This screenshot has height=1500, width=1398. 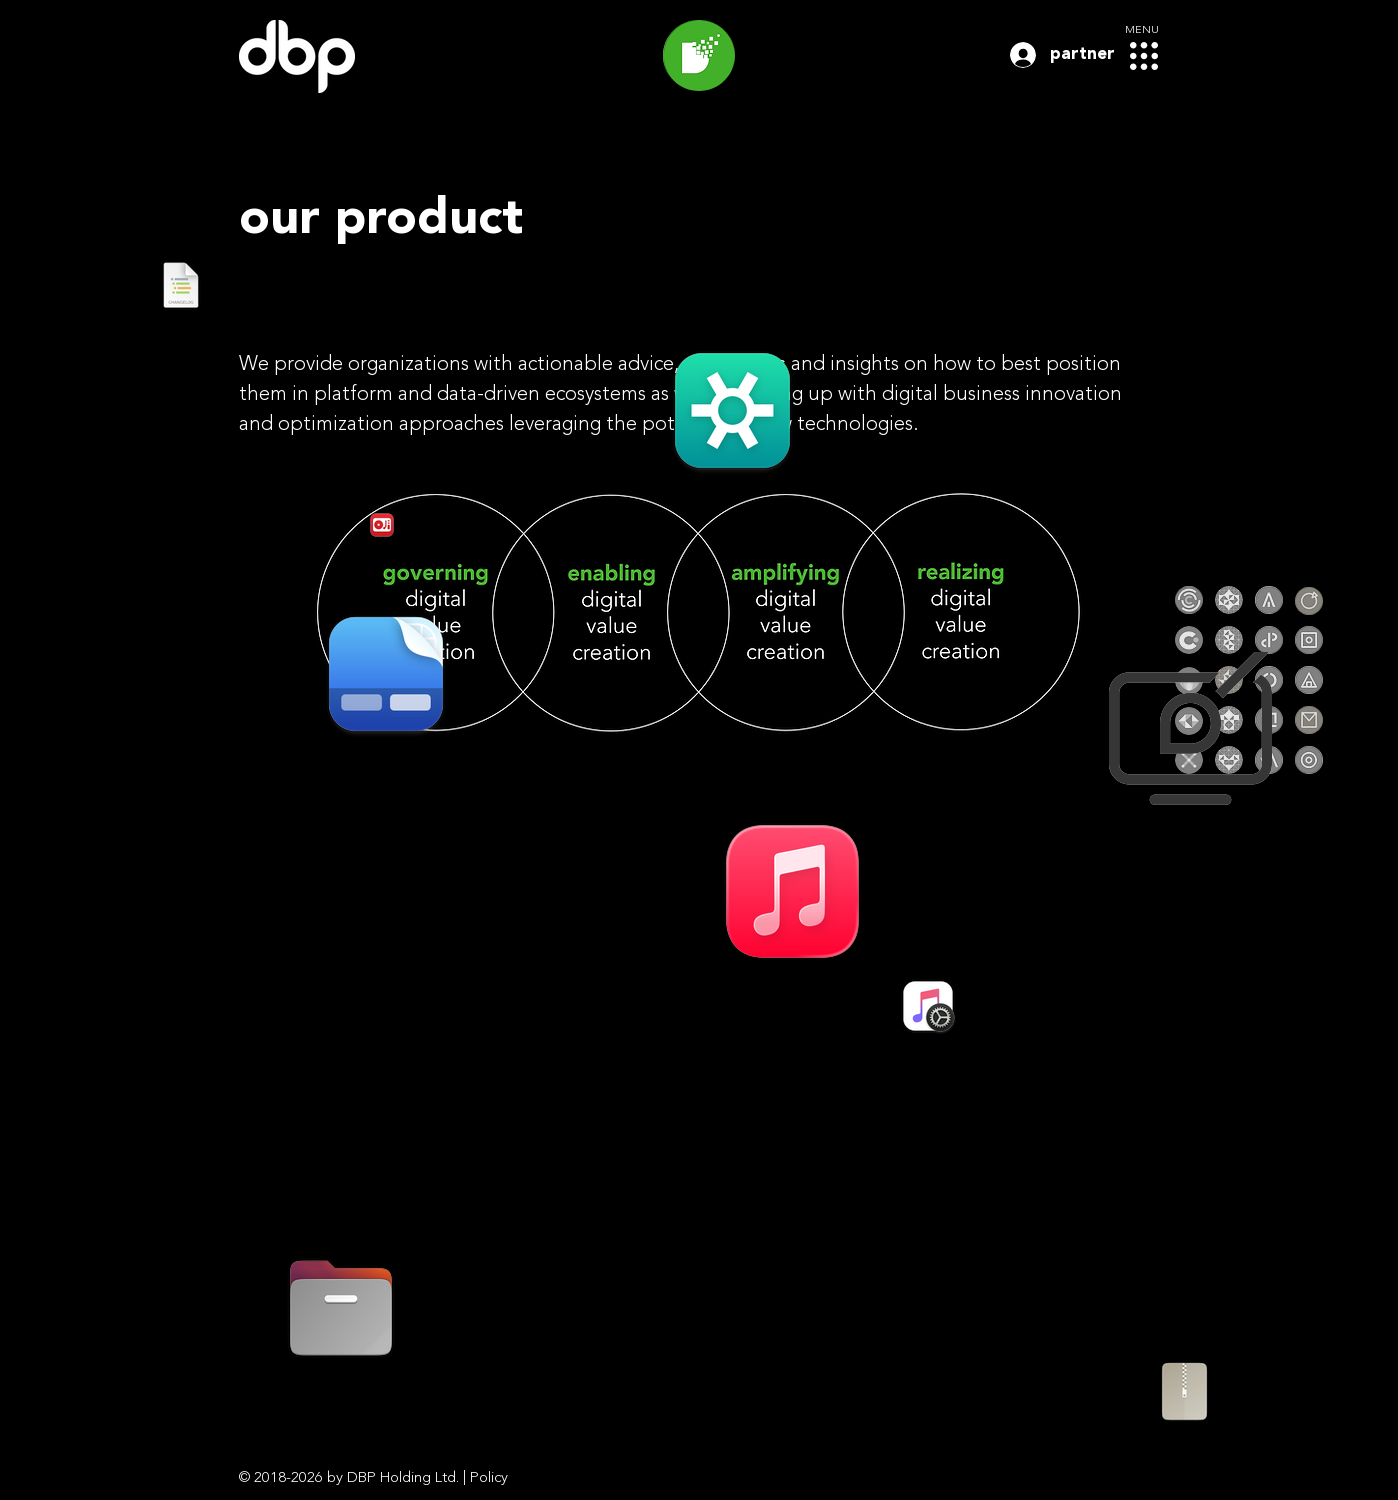 What do you see at coordinates (341, 1308) in the screenshot?
I see `open the file manager application` at bounding box center [341, 1308].